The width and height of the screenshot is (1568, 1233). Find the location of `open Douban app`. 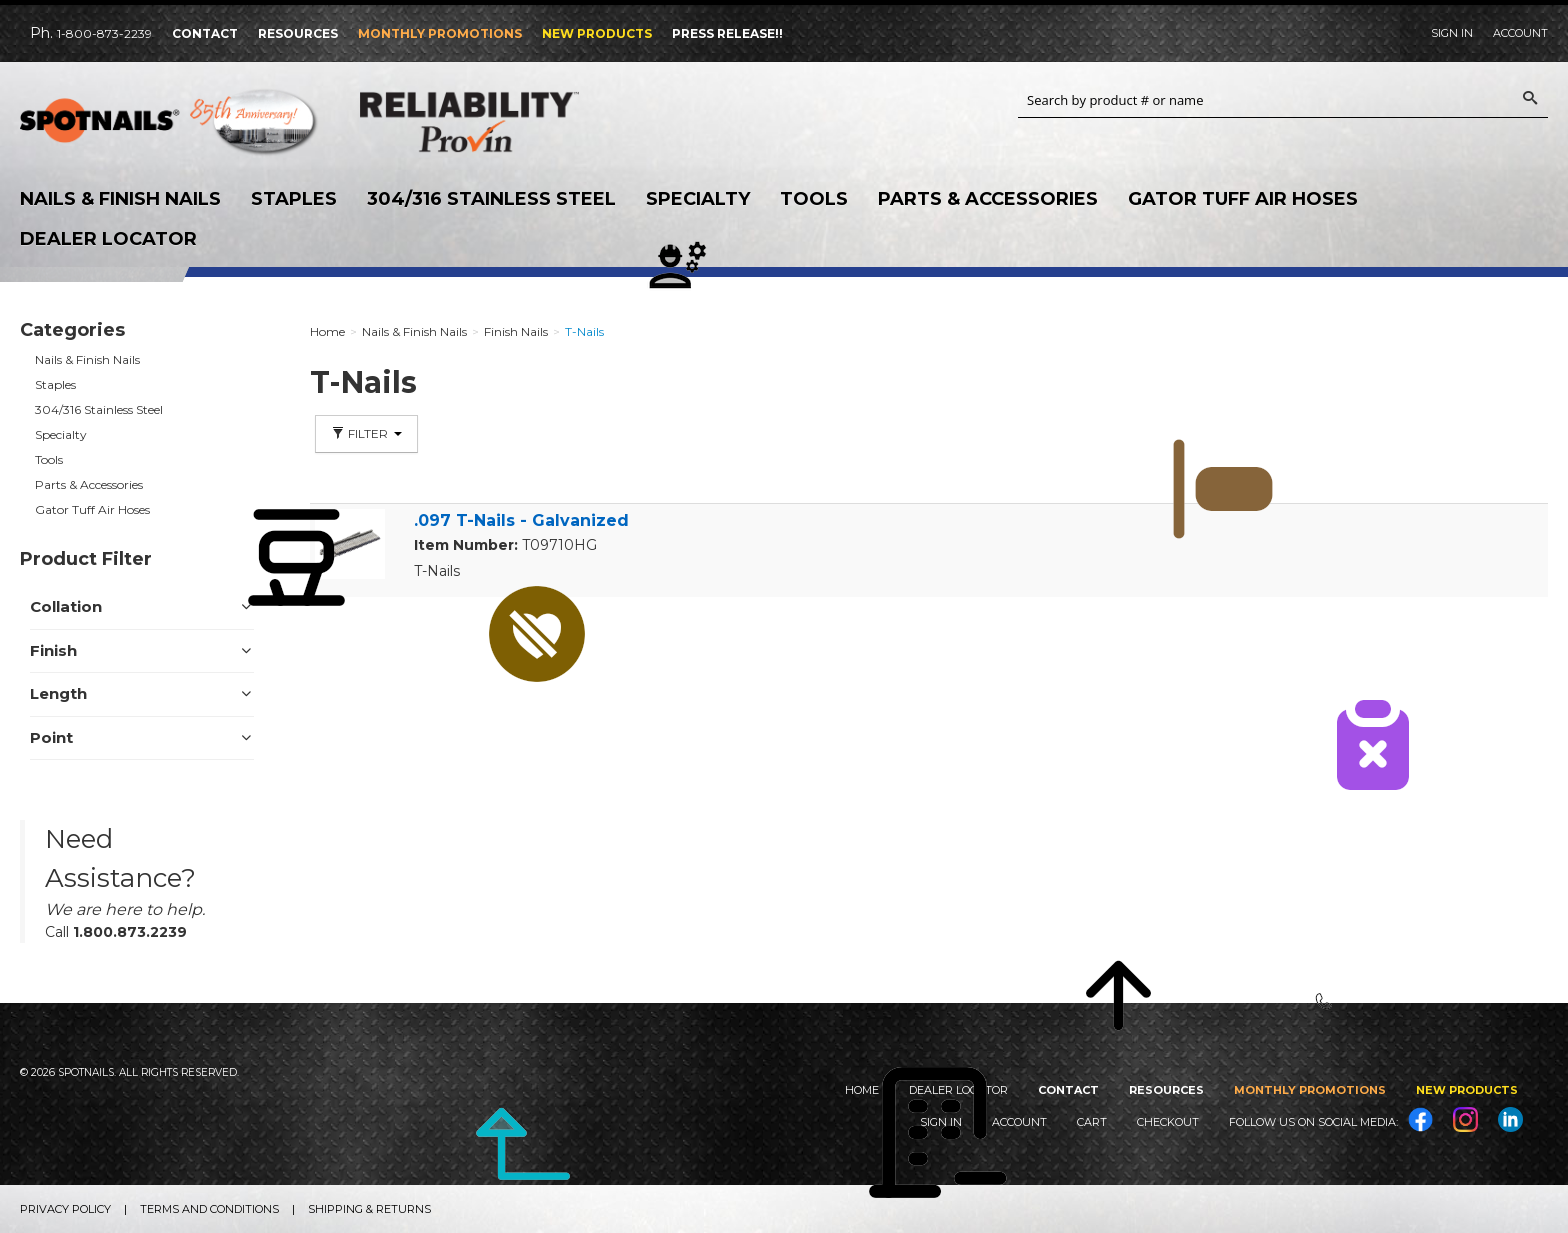

open Douban app is located at coordinates (296, 557).